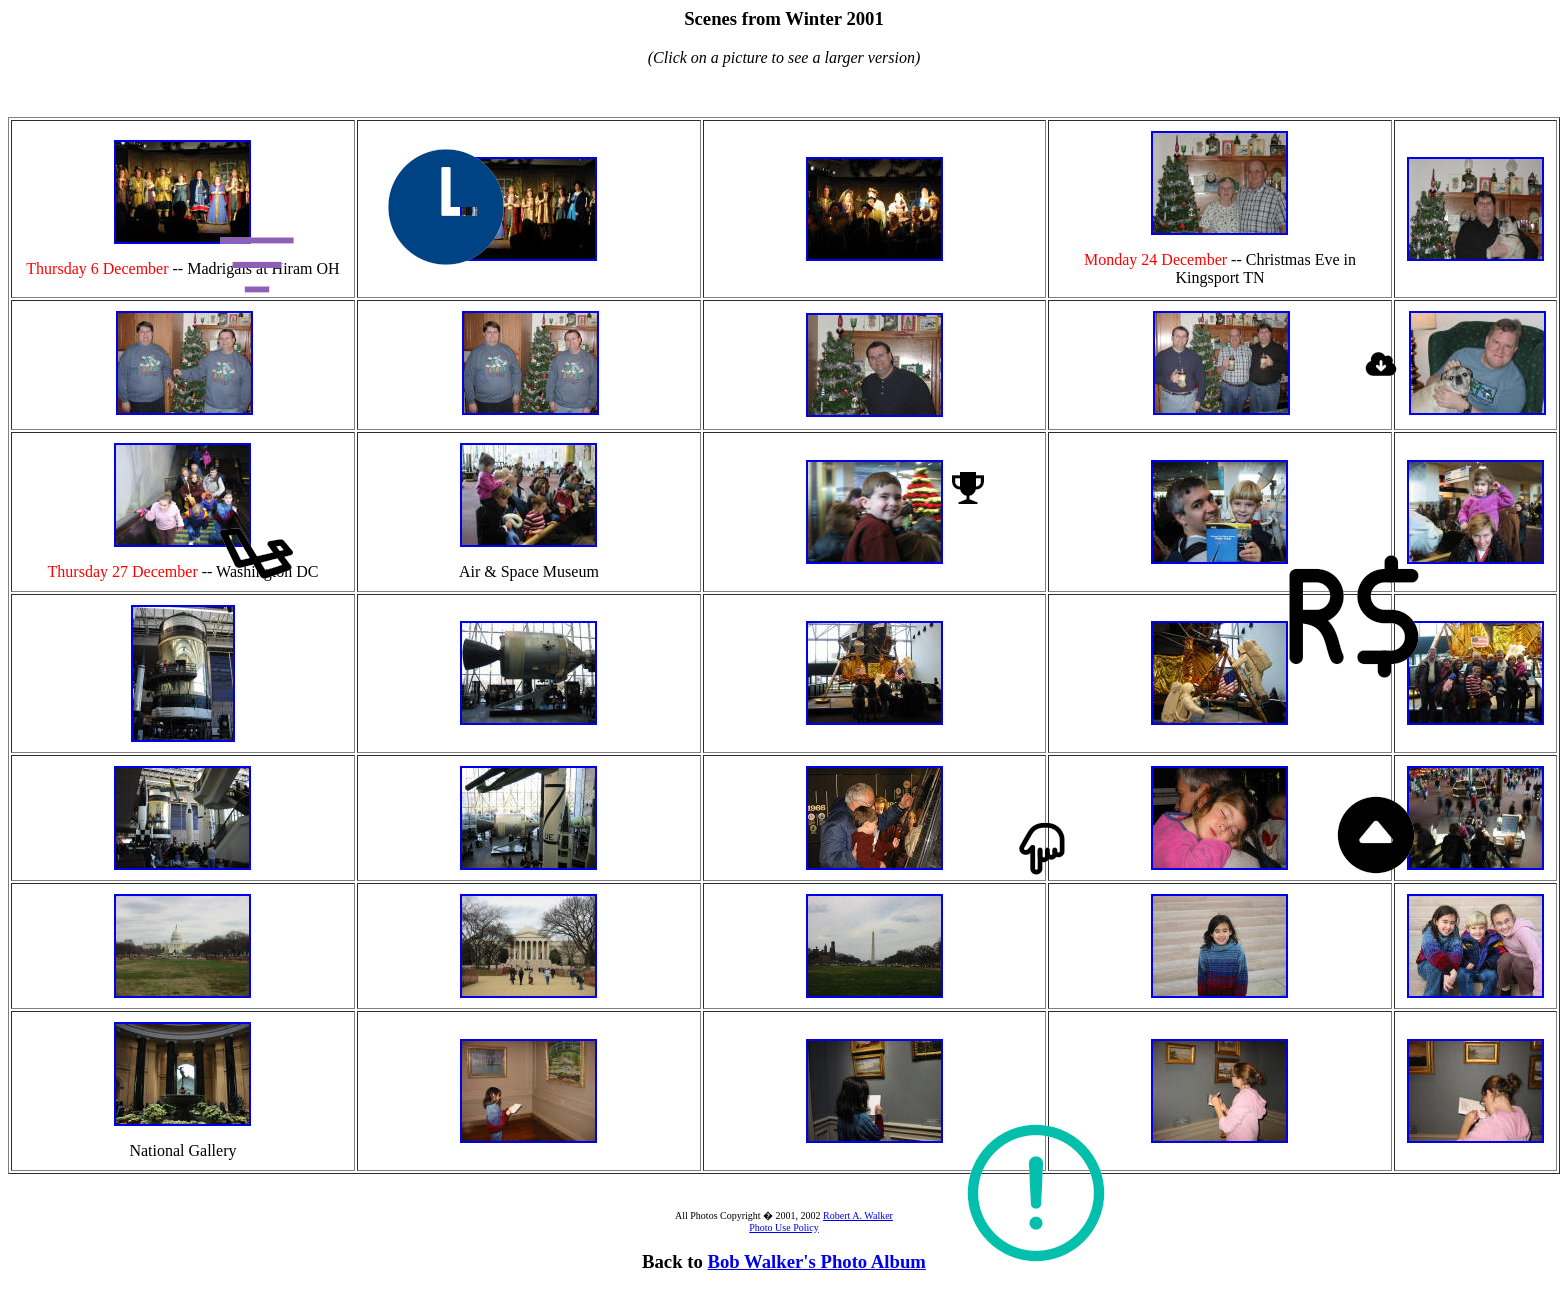 Image resolution: width=1568 pixels, height=1292 pixels. Describe the element at coordinates (1381, 364) in the screenshot. I see `download file from cloud storage` at that location.